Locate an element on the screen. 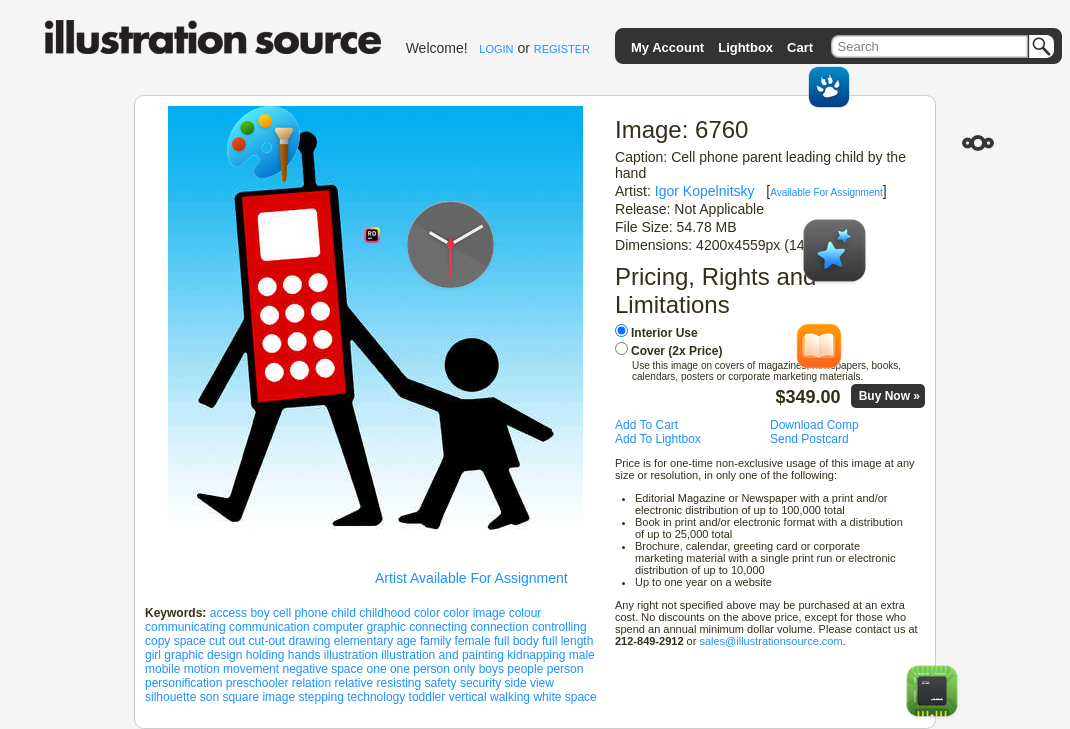  open the Books app is located at coordinates (819, 346).